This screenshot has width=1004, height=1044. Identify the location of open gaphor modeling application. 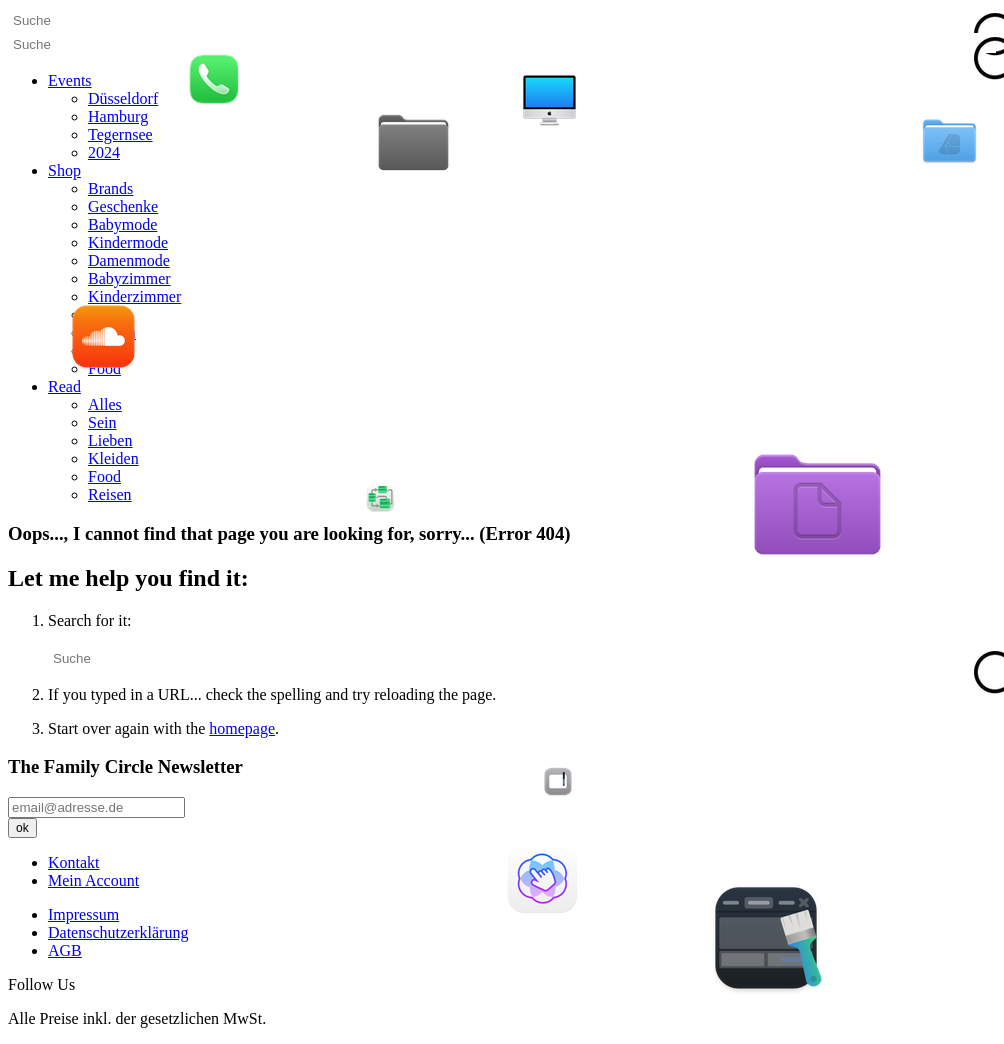
(380, 497).